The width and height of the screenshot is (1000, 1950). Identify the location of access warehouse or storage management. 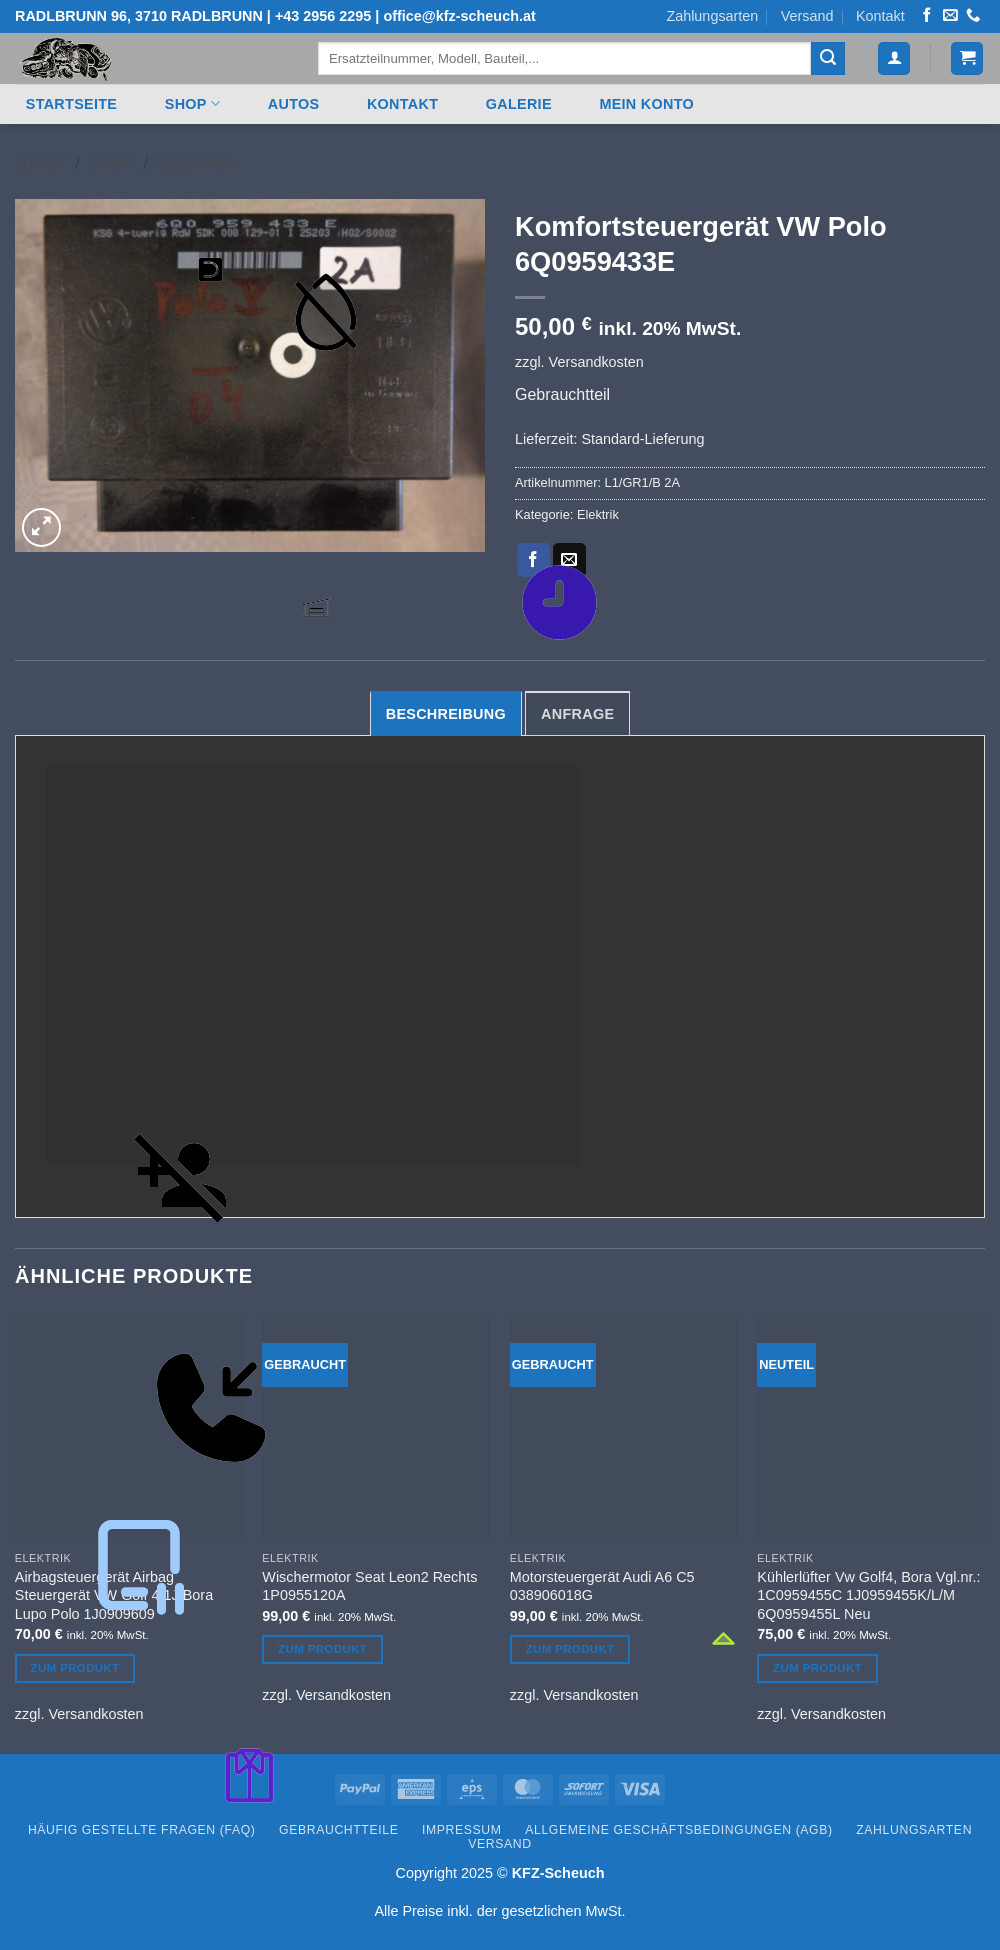
(316, 608).